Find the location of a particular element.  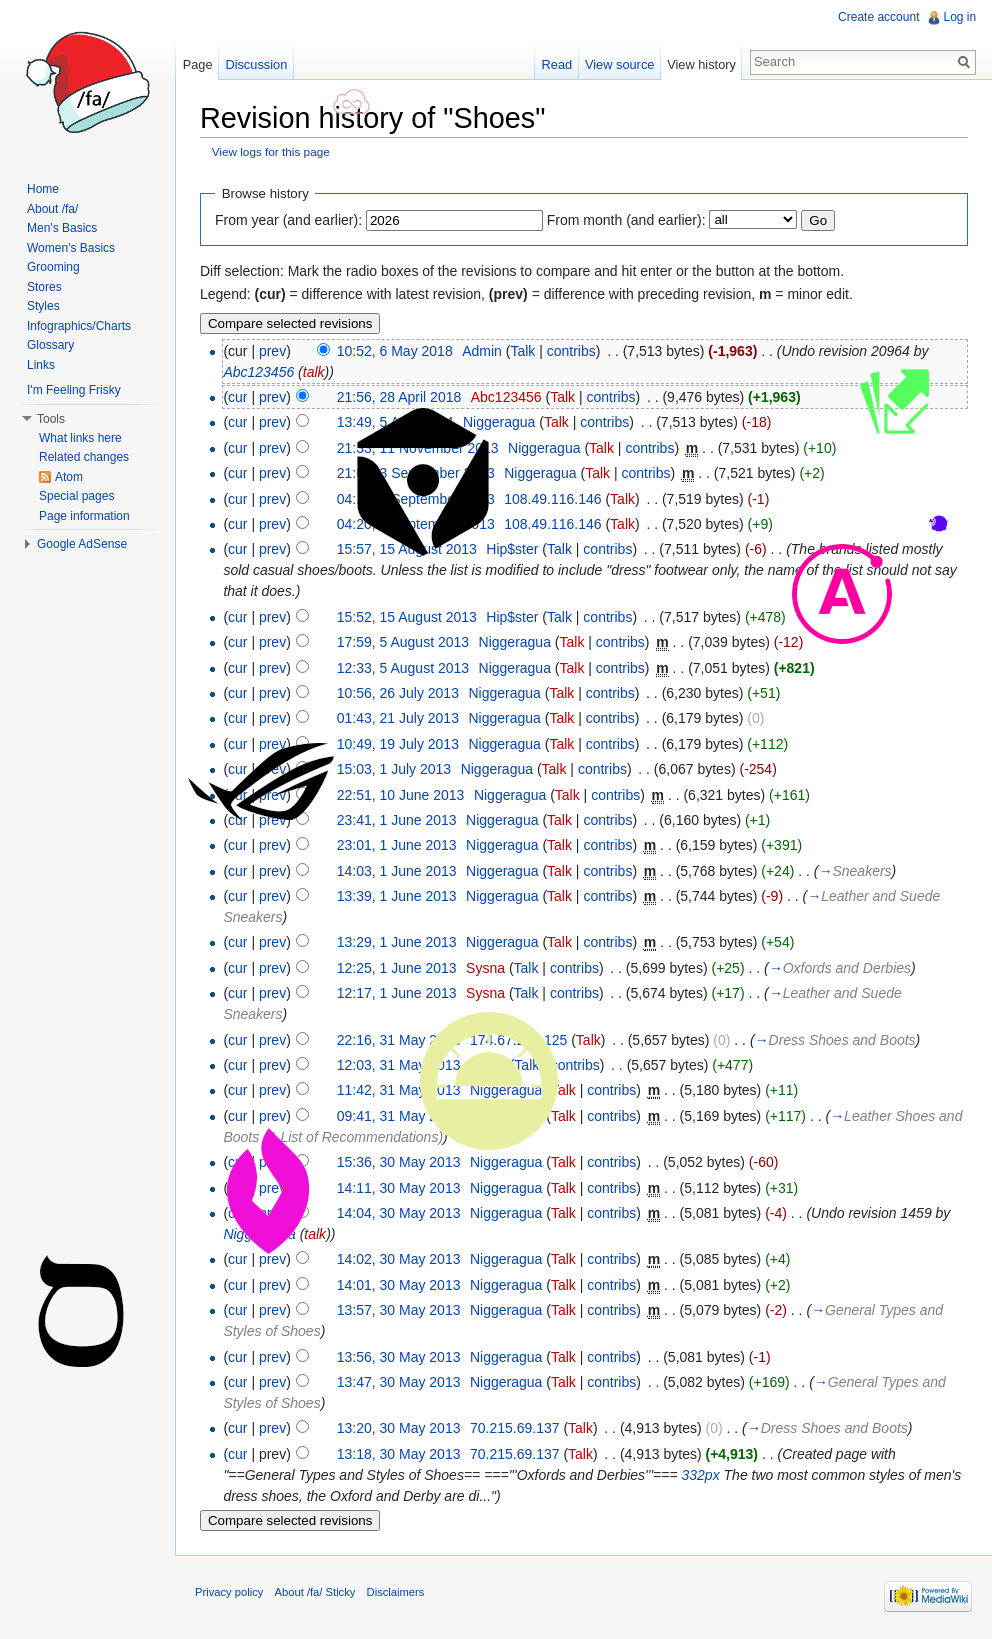

open the Sefaria app is located at coordinates (81, 1311).